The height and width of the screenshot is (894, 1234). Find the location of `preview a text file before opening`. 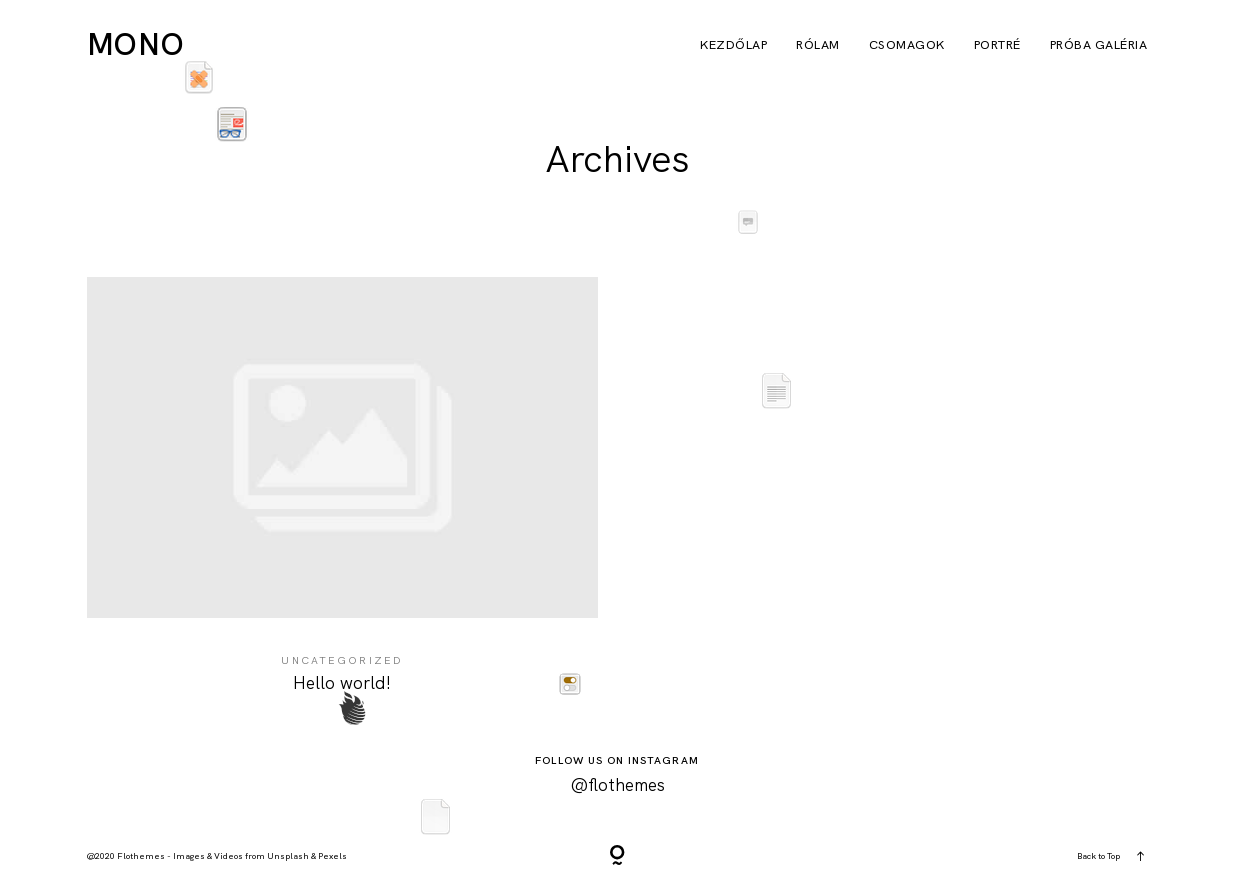

preview a text file before opening is located at coordinates (435, 816).